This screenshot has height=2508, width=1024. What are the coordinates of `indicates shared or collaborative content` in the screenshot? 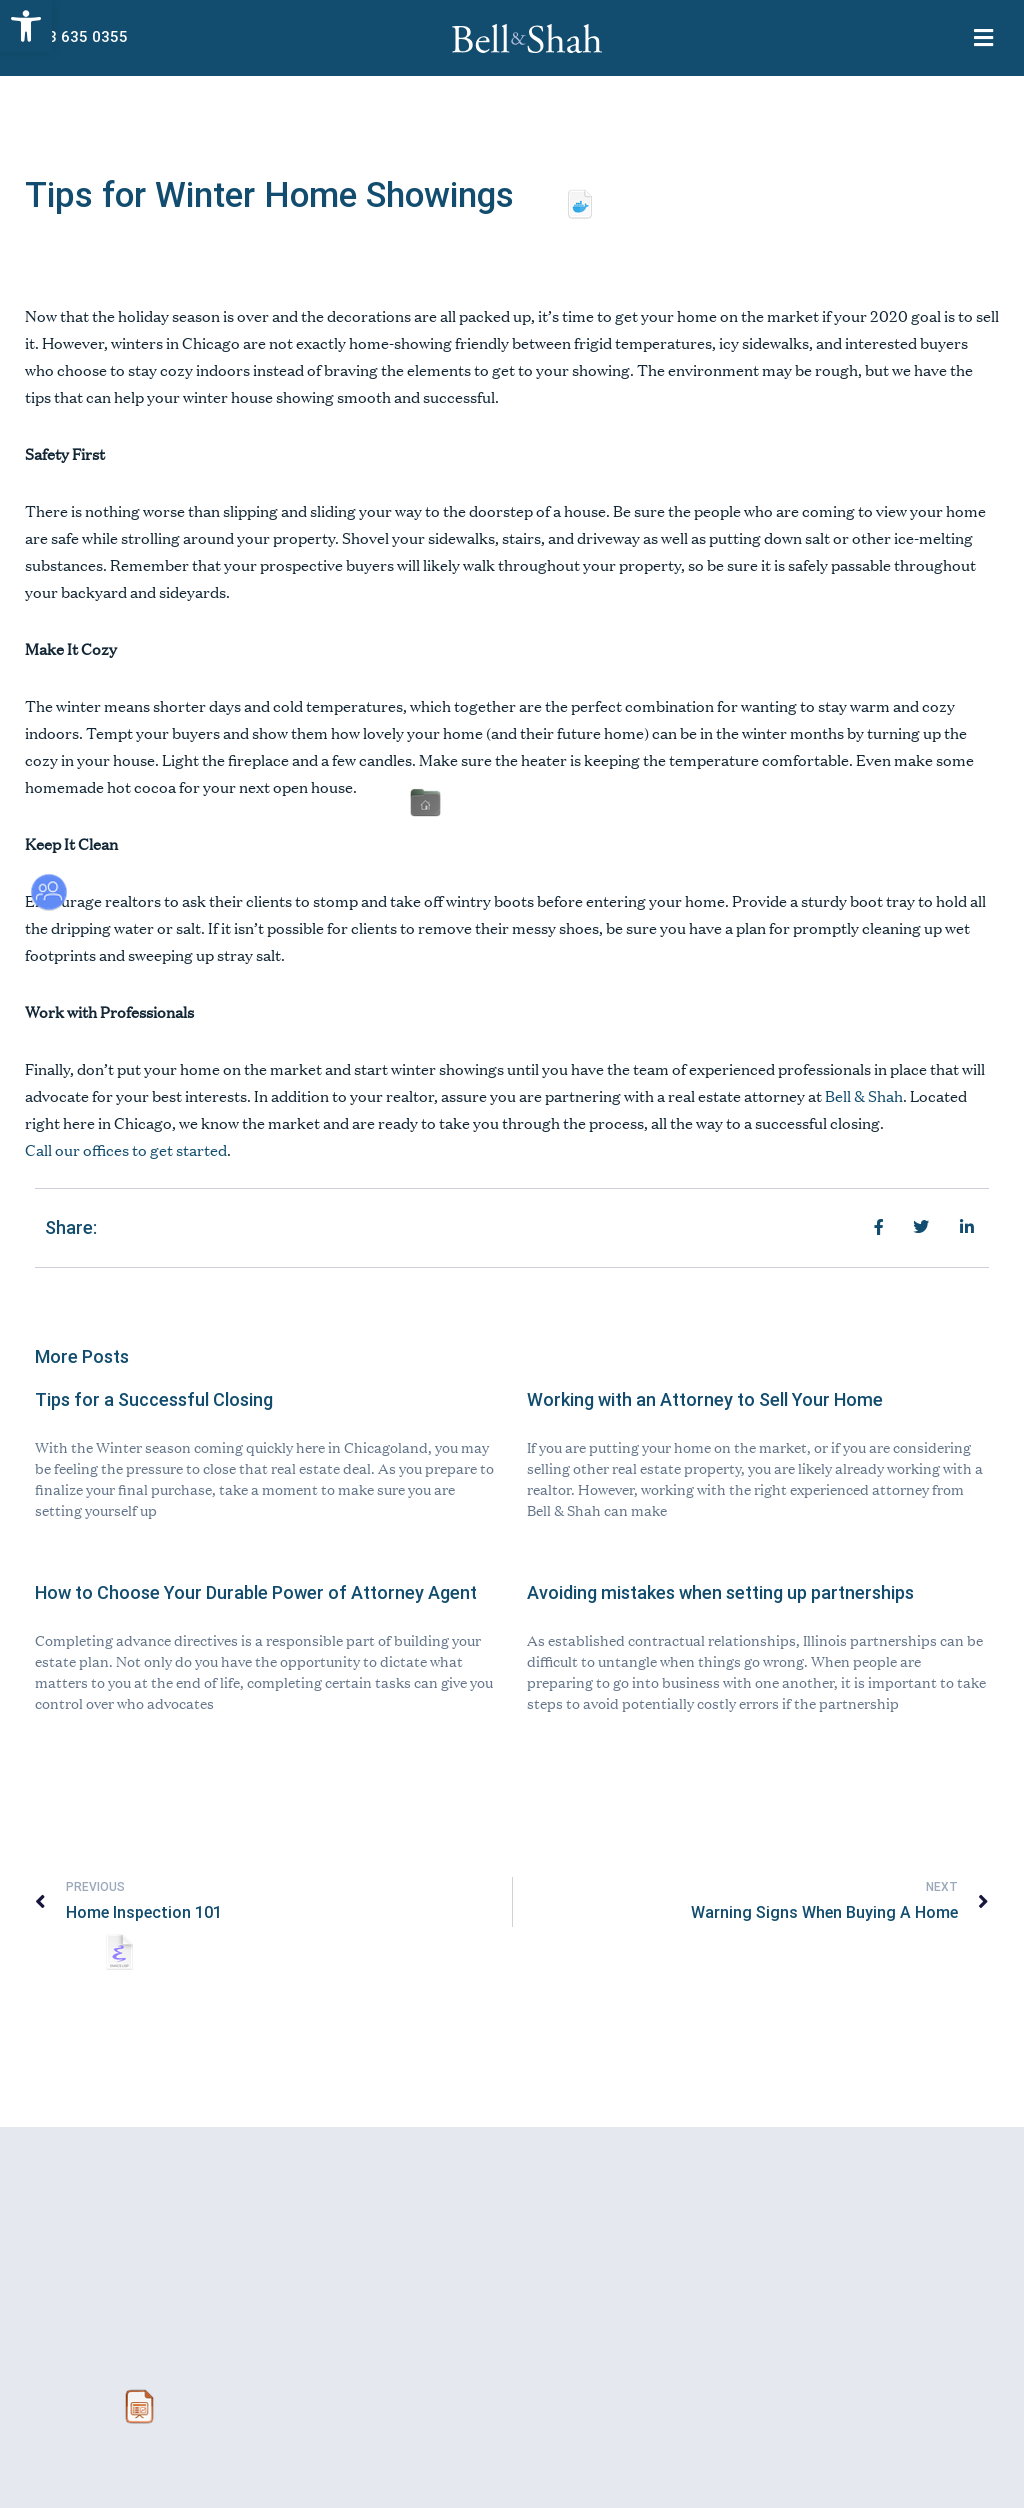 It's located at (49, 892).